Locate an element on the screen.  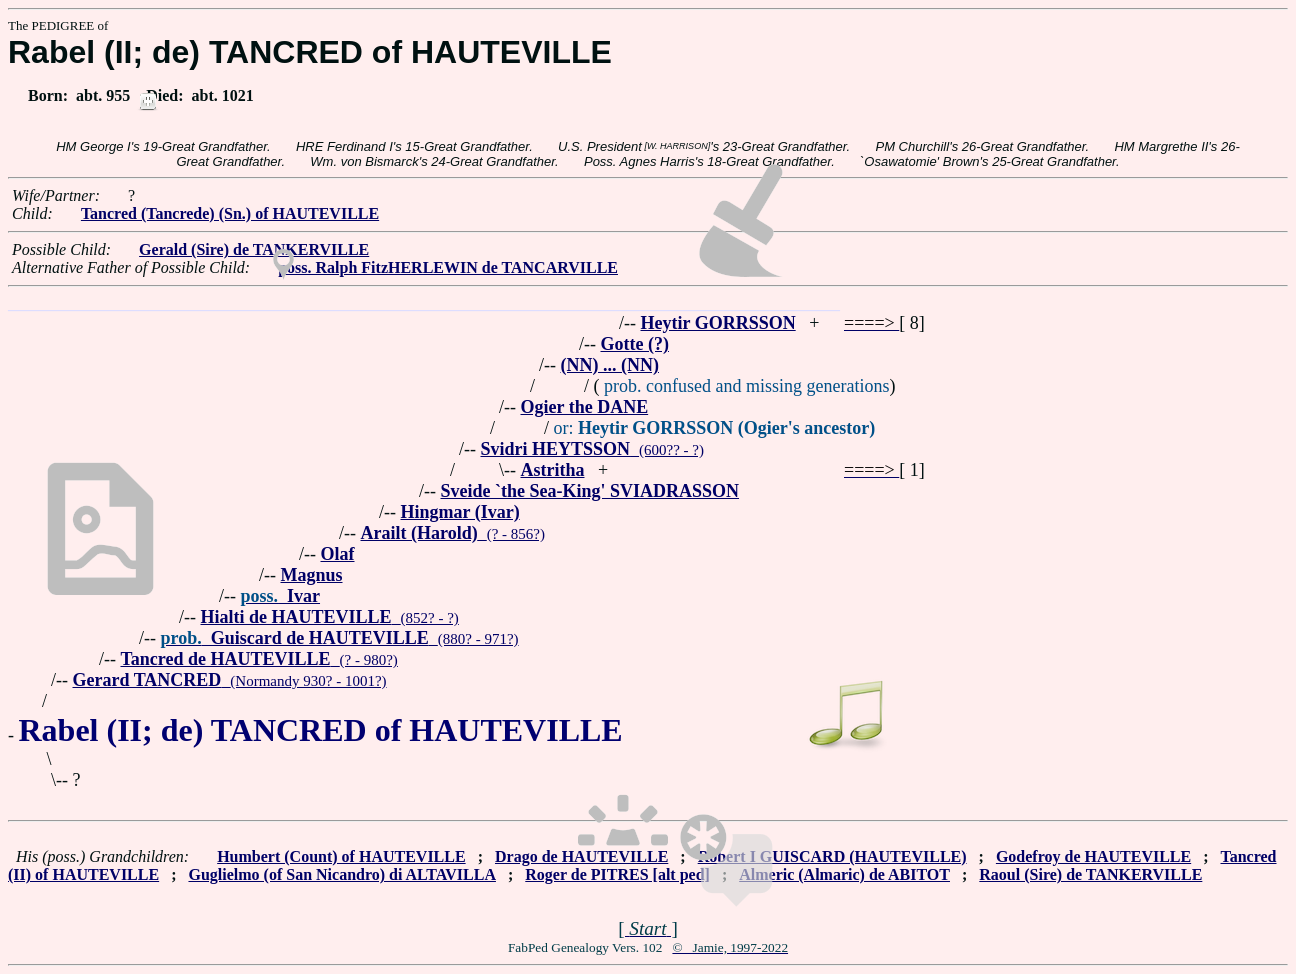
mark or save a location on the map is located at coordinates (283, 265).